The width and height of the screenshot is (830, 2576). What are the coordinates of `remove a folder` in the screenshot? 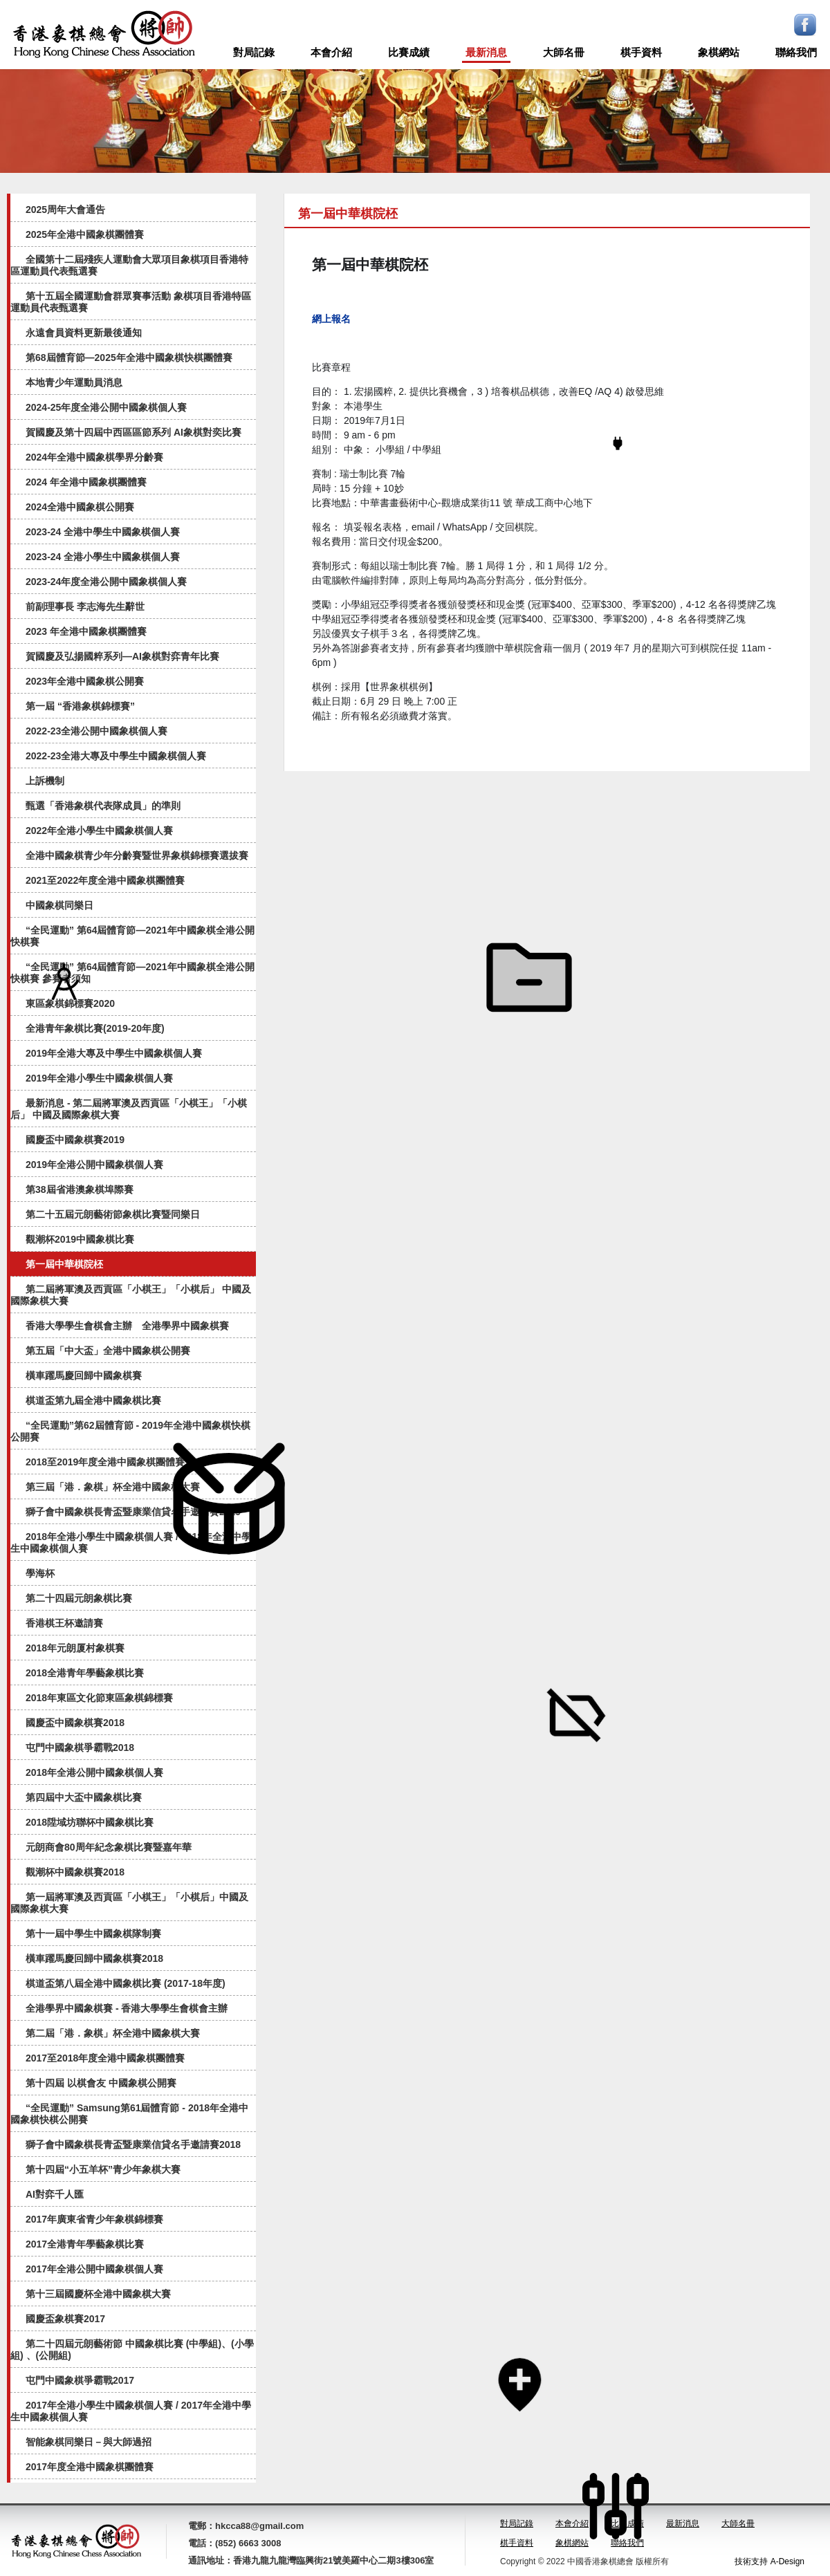 It's located at (529, 976).